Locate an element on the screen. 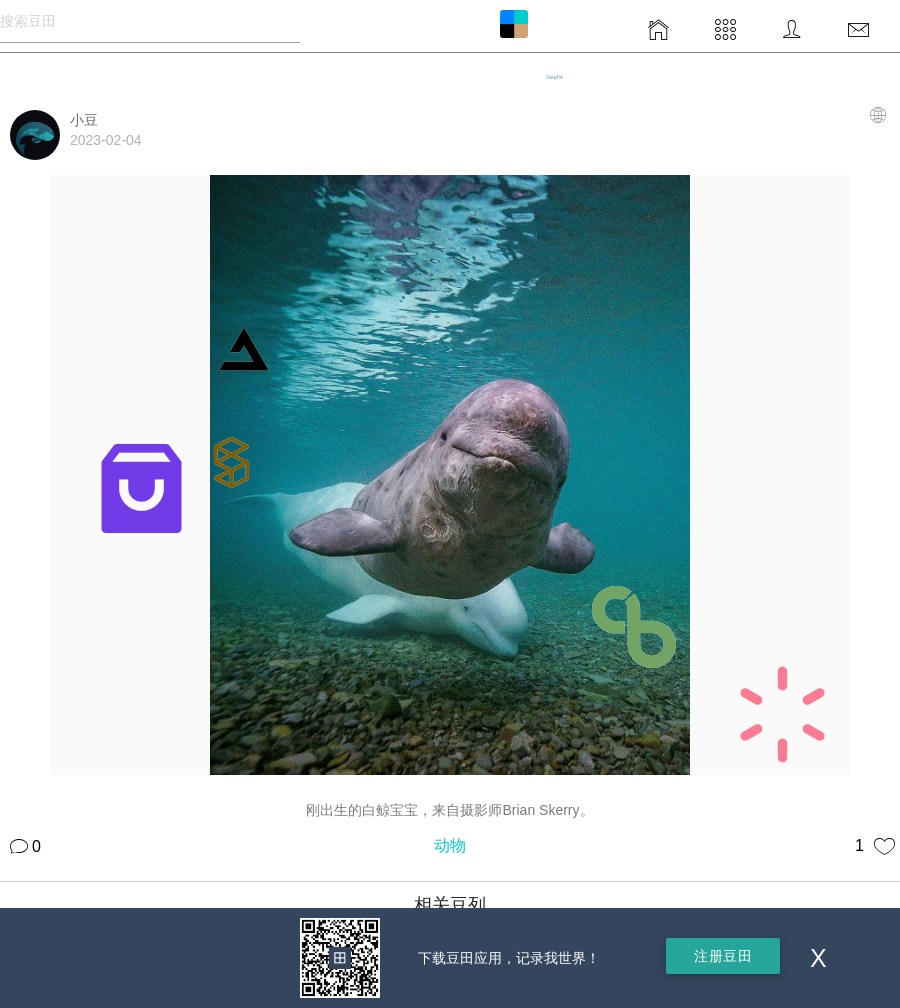 This screenshot has width=900, height=1008. AtlasOS logo is located at coordinates (244, 349).